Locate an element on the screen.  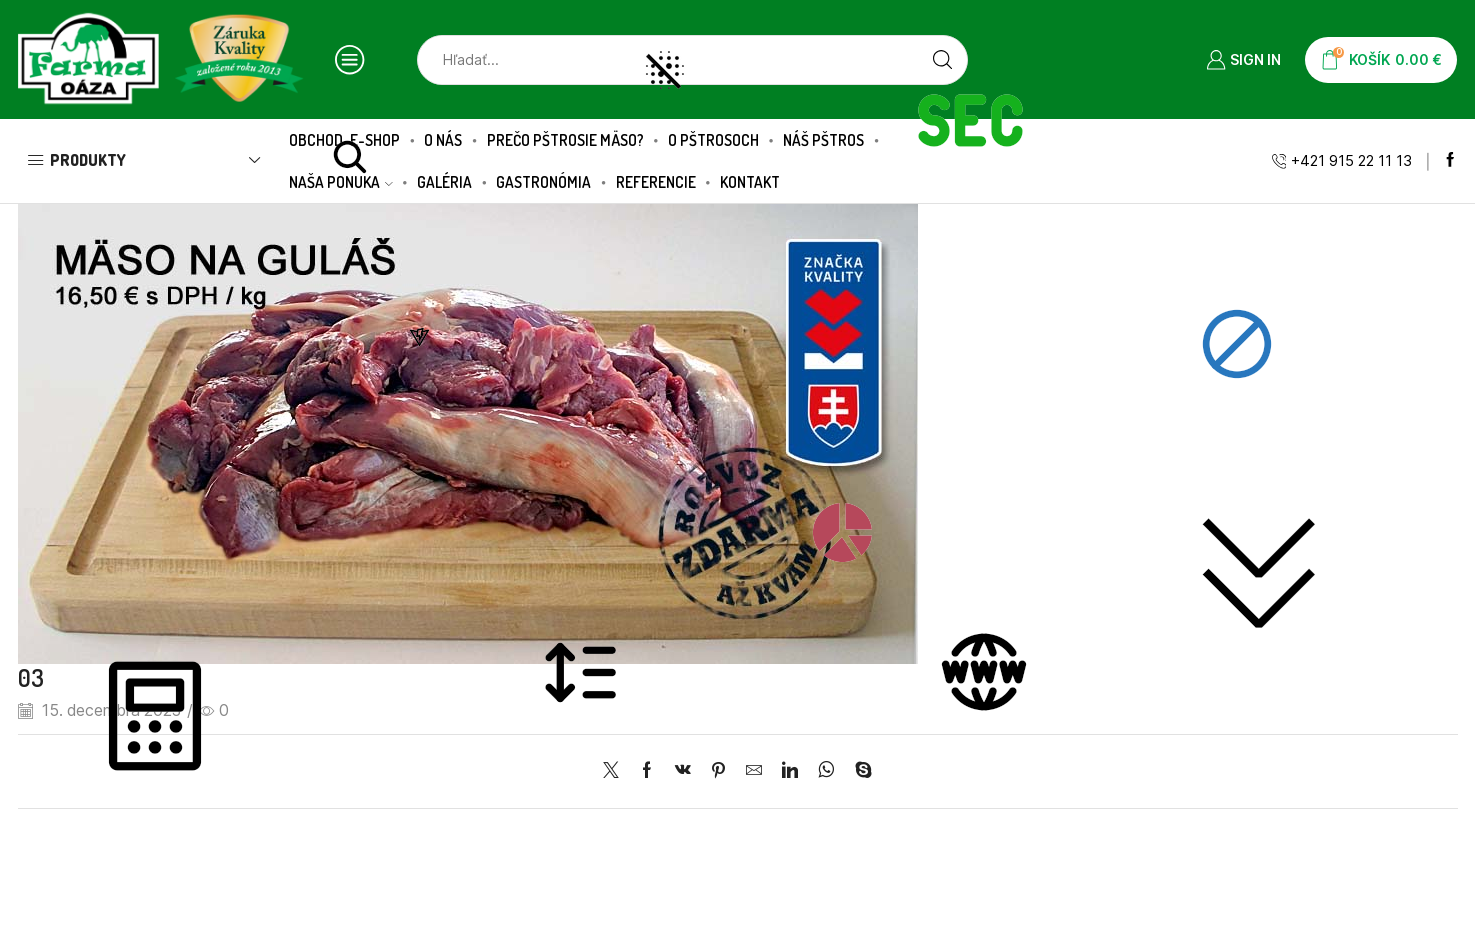
disable blur effect is located at coordinates (665, 70).